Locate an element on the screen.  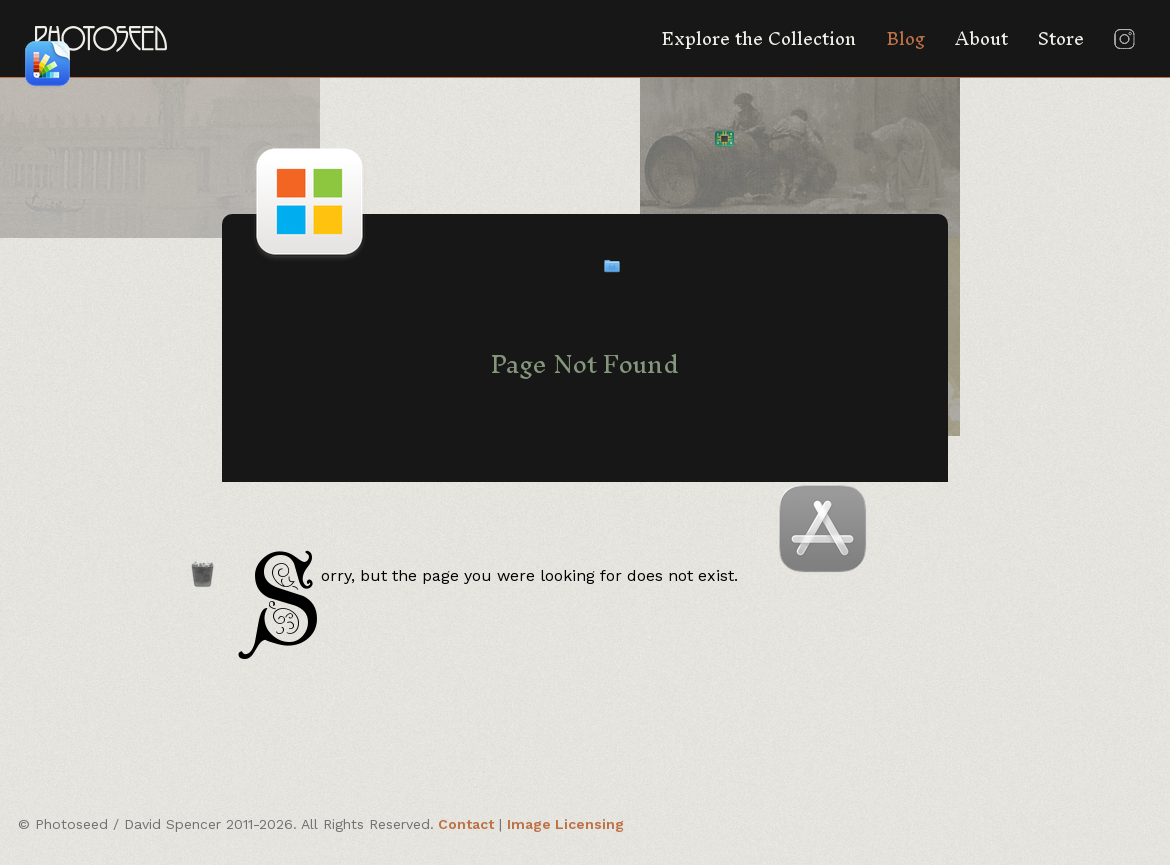
open the MSN app is located at coordinates (309, 201).